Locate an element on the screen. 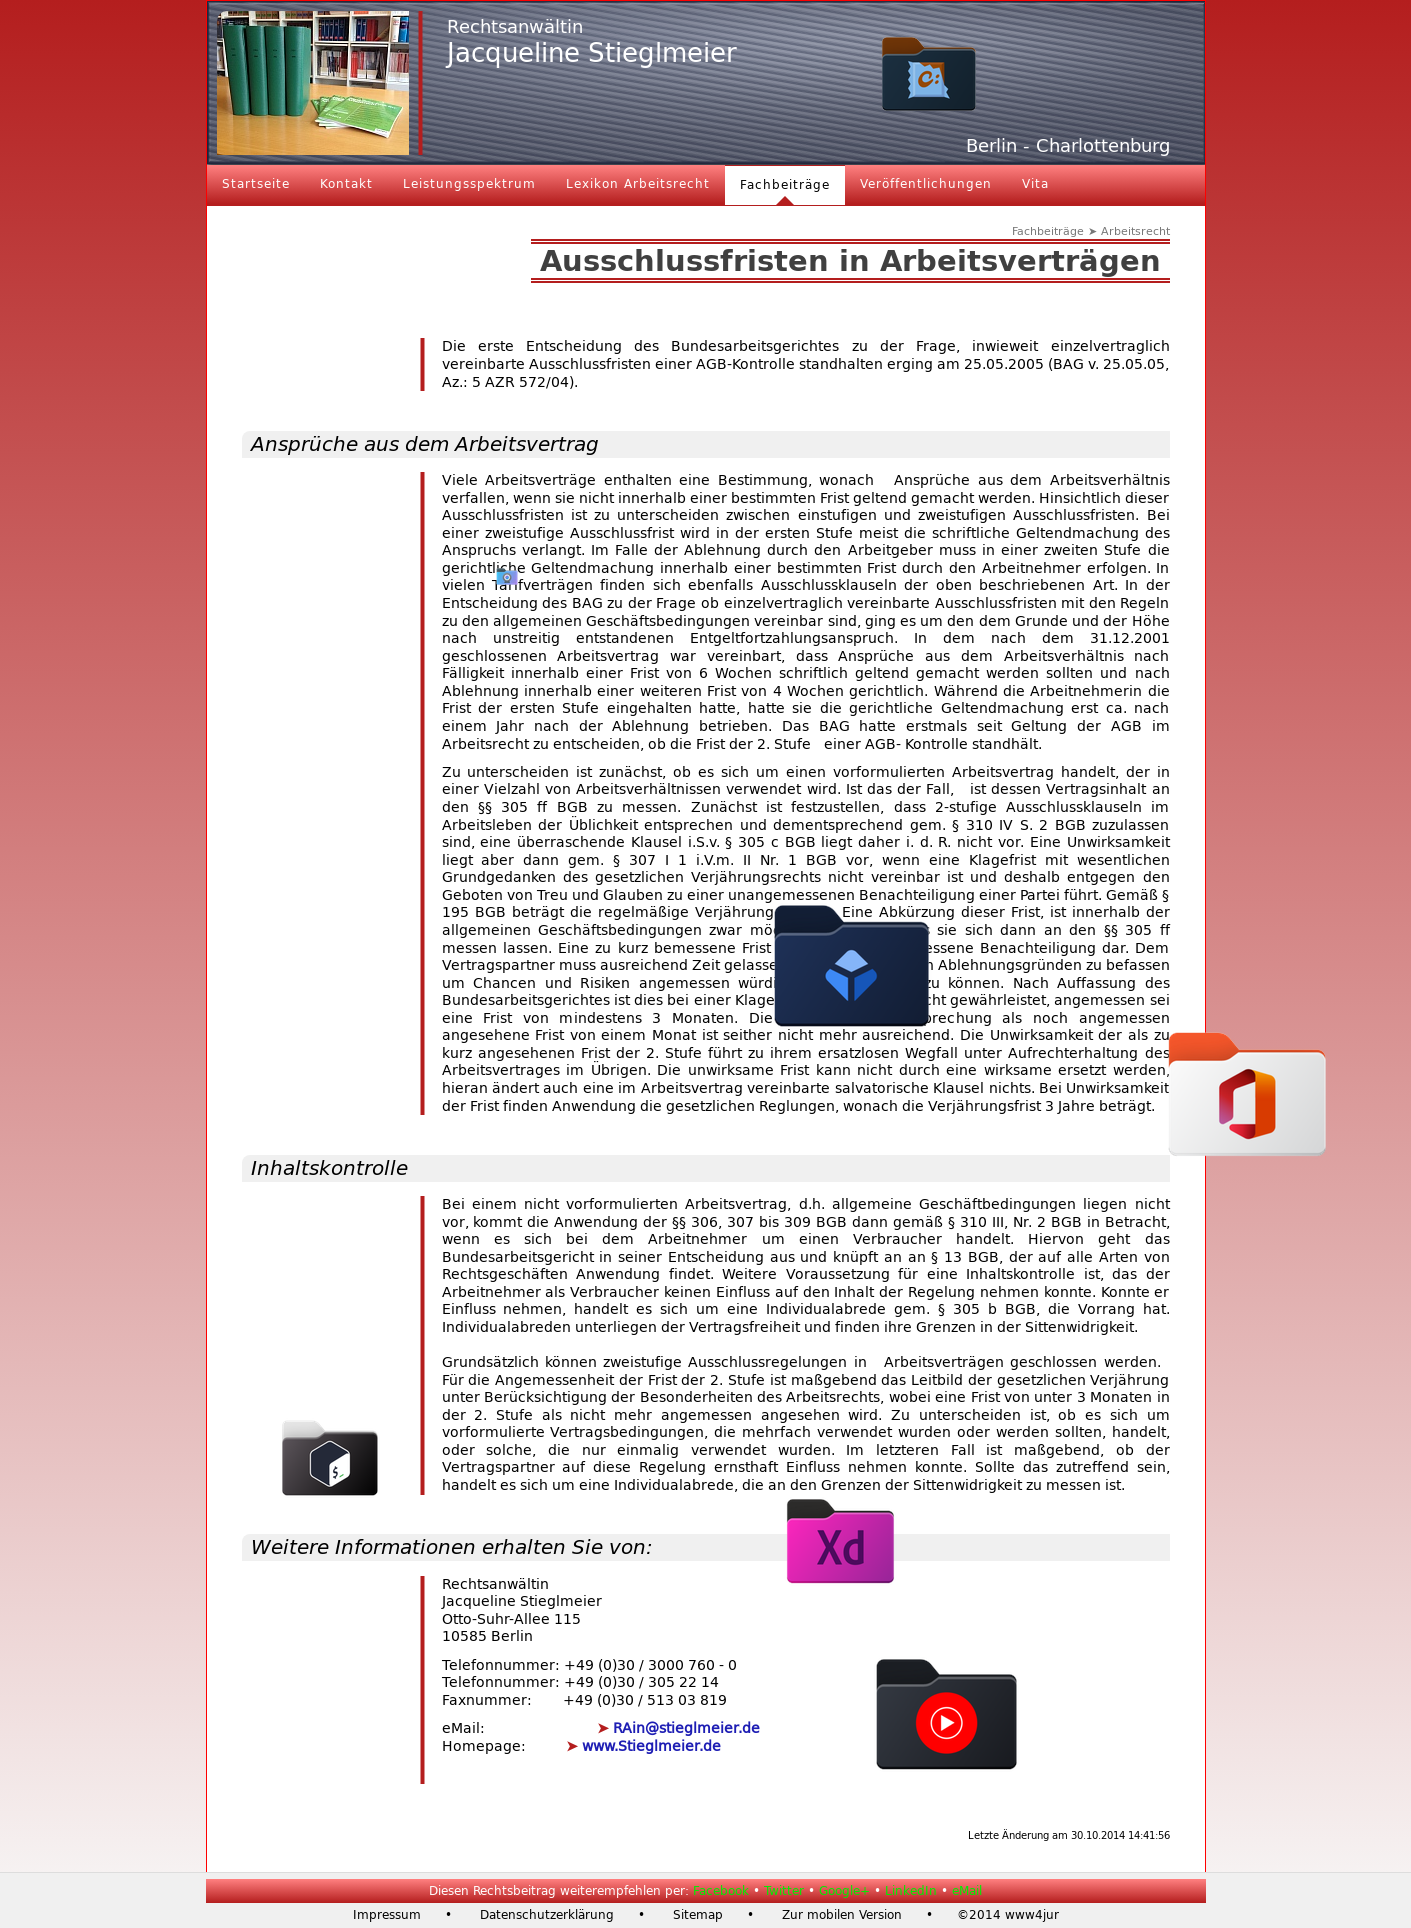  open blockchain-related files and documents is located at coordinates (851, 970).